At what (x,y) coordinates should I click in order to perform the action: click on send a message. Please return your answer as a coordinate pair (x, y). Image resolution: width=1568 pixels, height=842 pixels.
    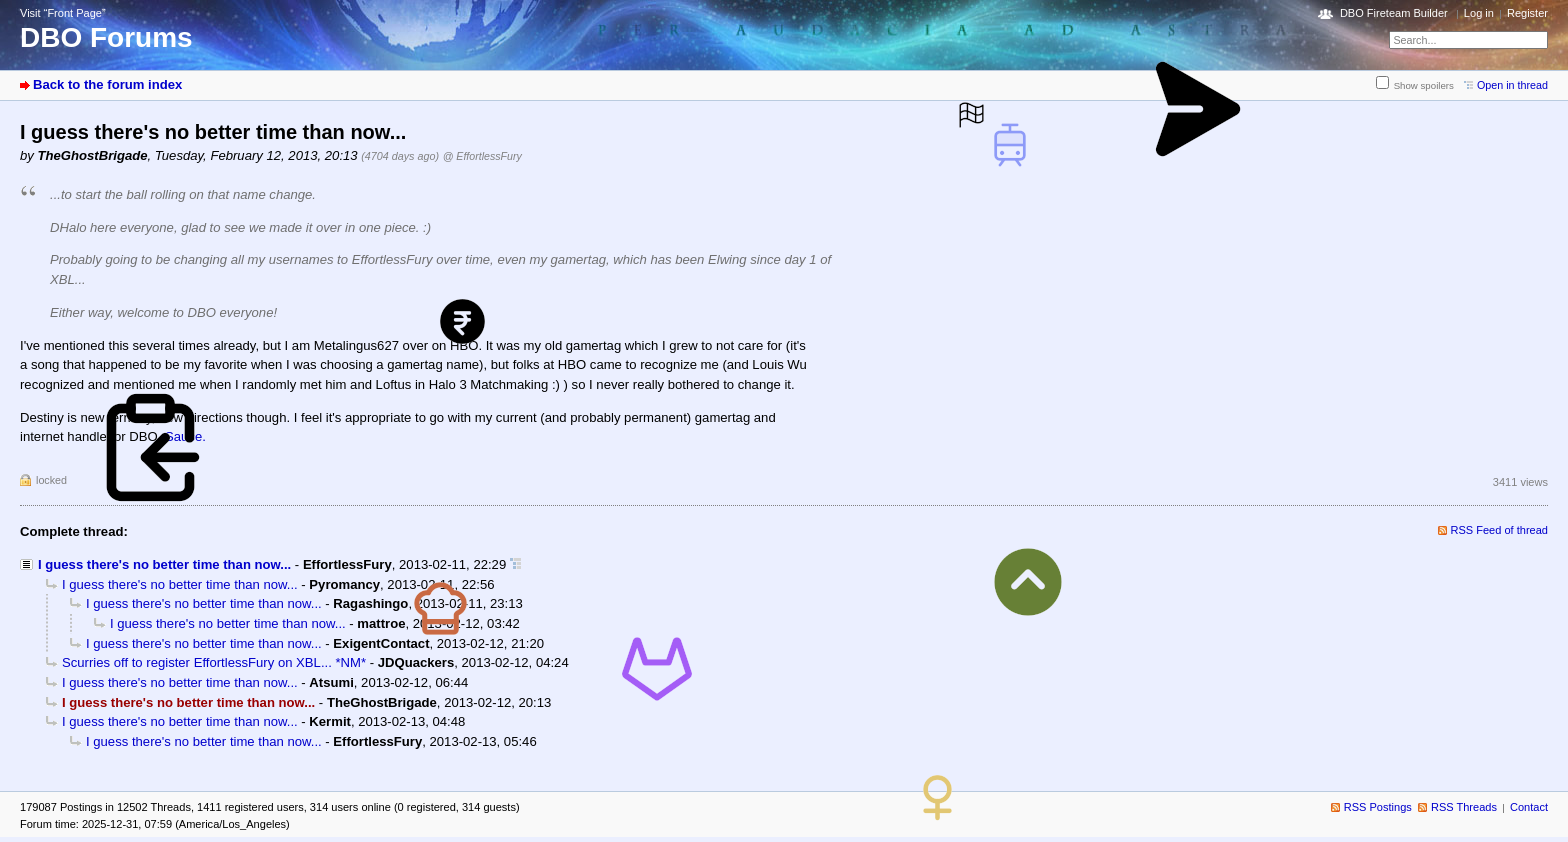
    Looking at the image, I should click on (1193, 109).